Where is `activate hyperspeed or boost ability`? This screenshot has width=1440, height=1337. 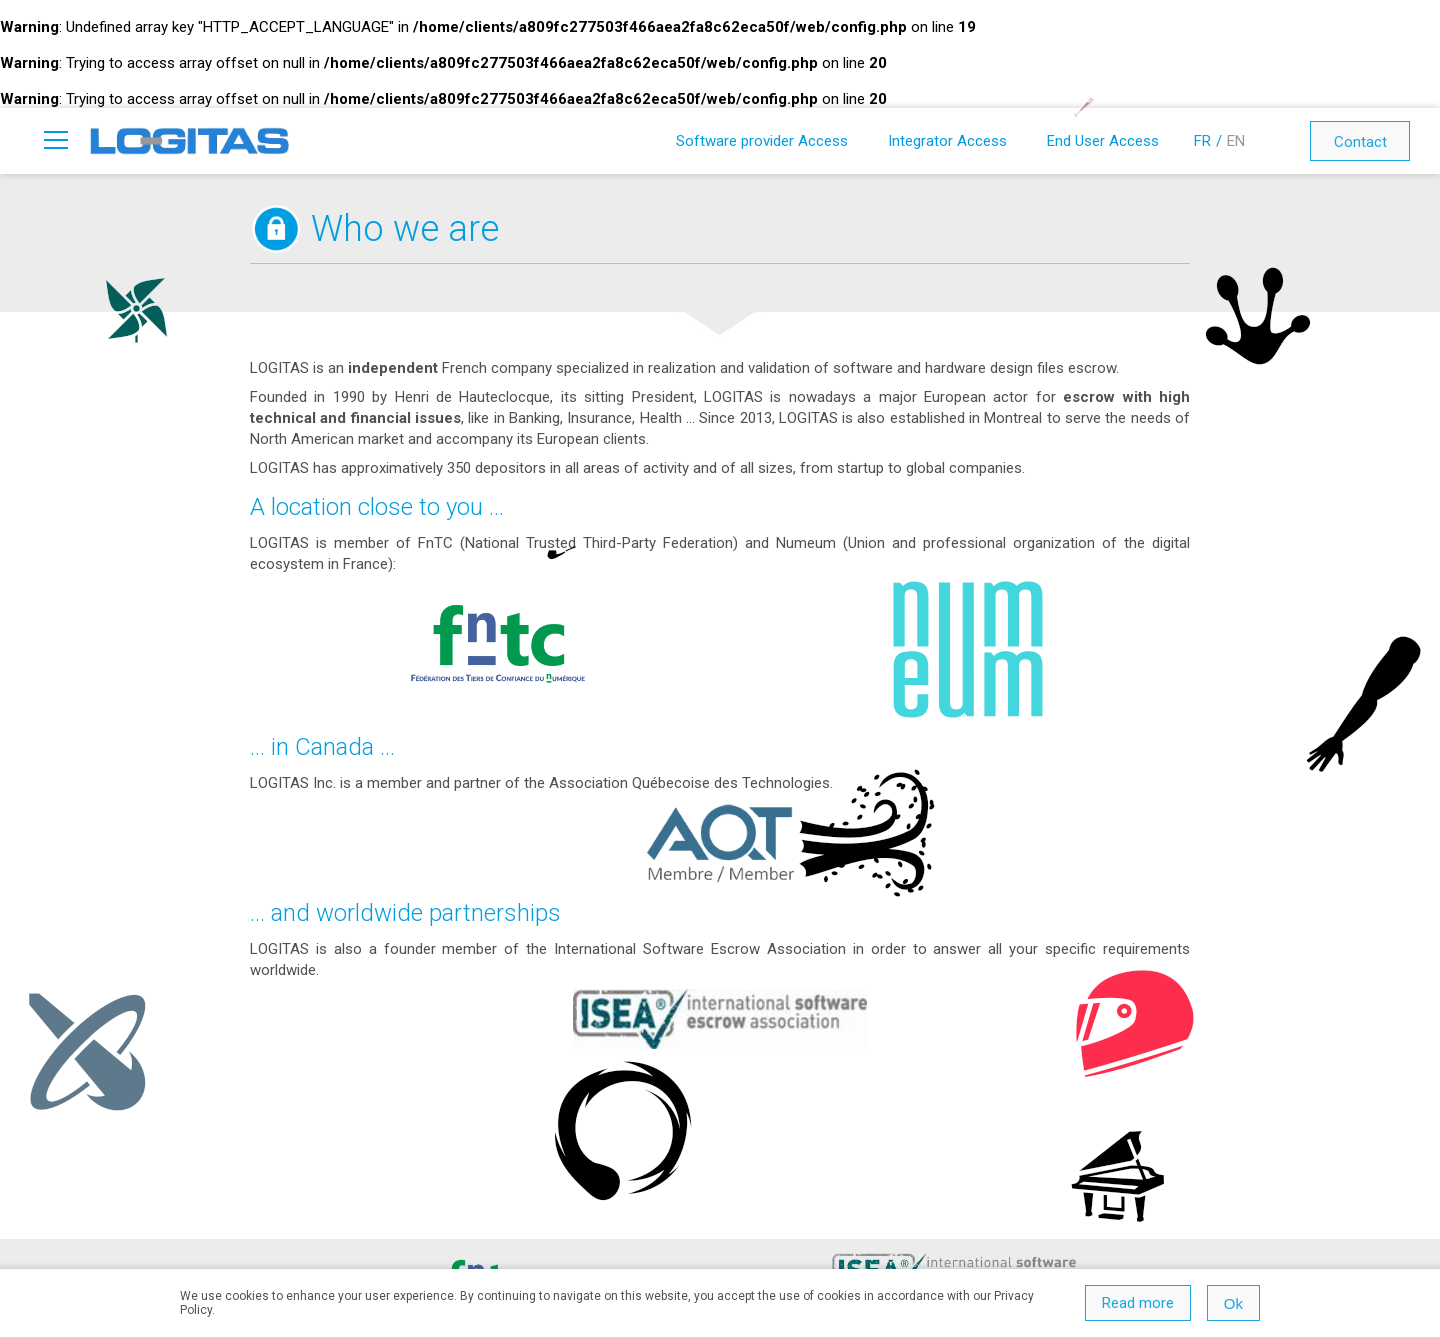 activate hyperspeed or boost ability is located at coordinates (88, 1052).